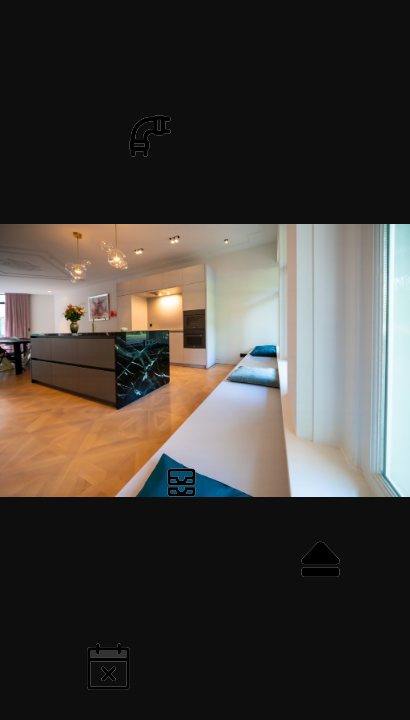 This screenshot has height=720, width=410. Describe the element at coordinates (320, 562) in the screenshot. I see `eject a disc or removable media` at that location.